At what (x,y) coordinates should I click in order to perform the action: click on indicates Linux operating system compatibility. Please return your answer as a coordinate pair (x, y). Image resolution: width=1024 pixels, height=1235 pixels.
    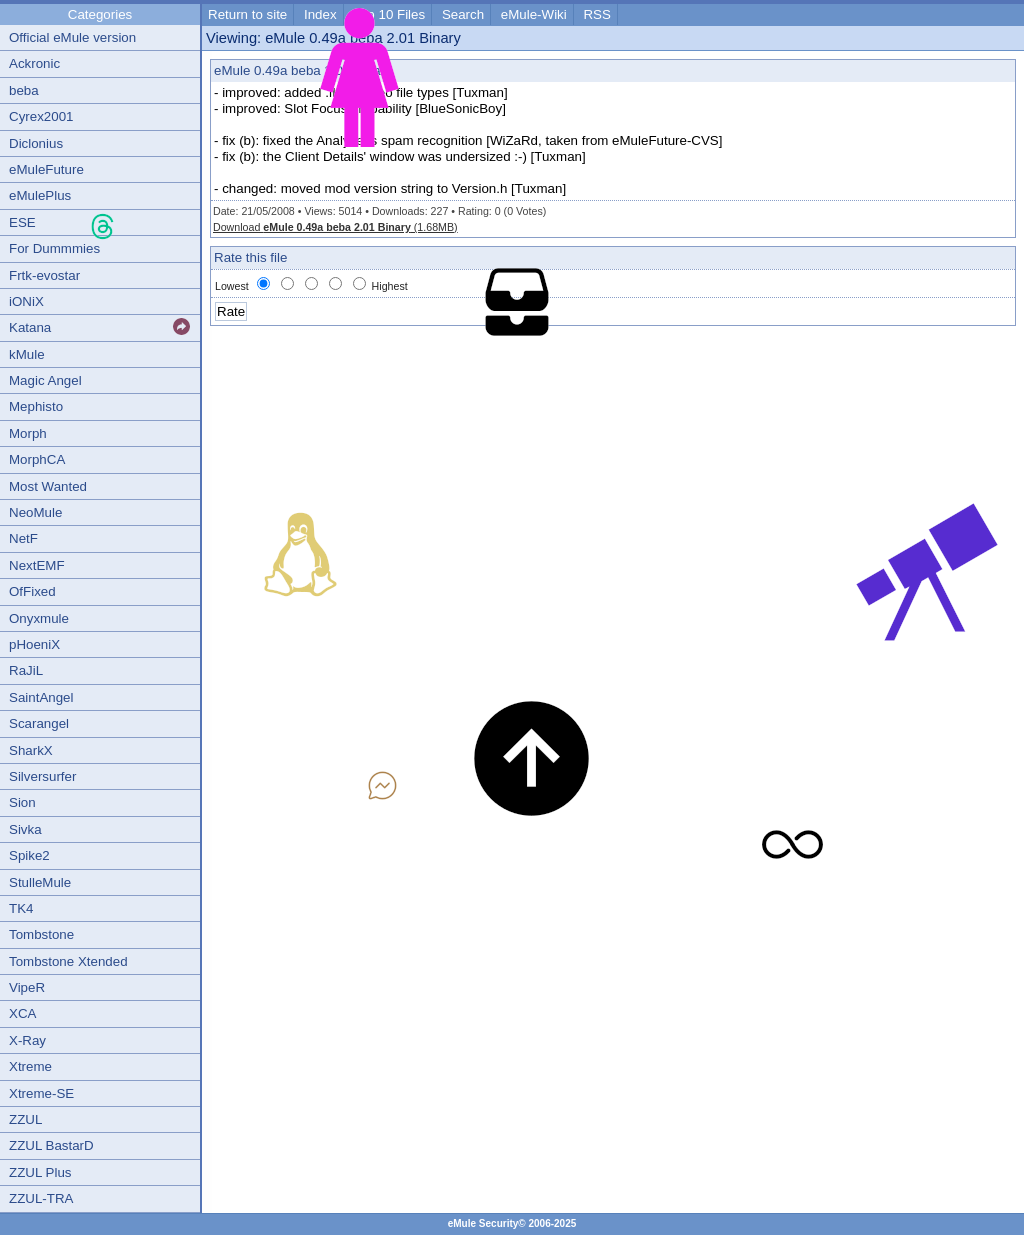
    Looking at the image, I should click on (300, 554).